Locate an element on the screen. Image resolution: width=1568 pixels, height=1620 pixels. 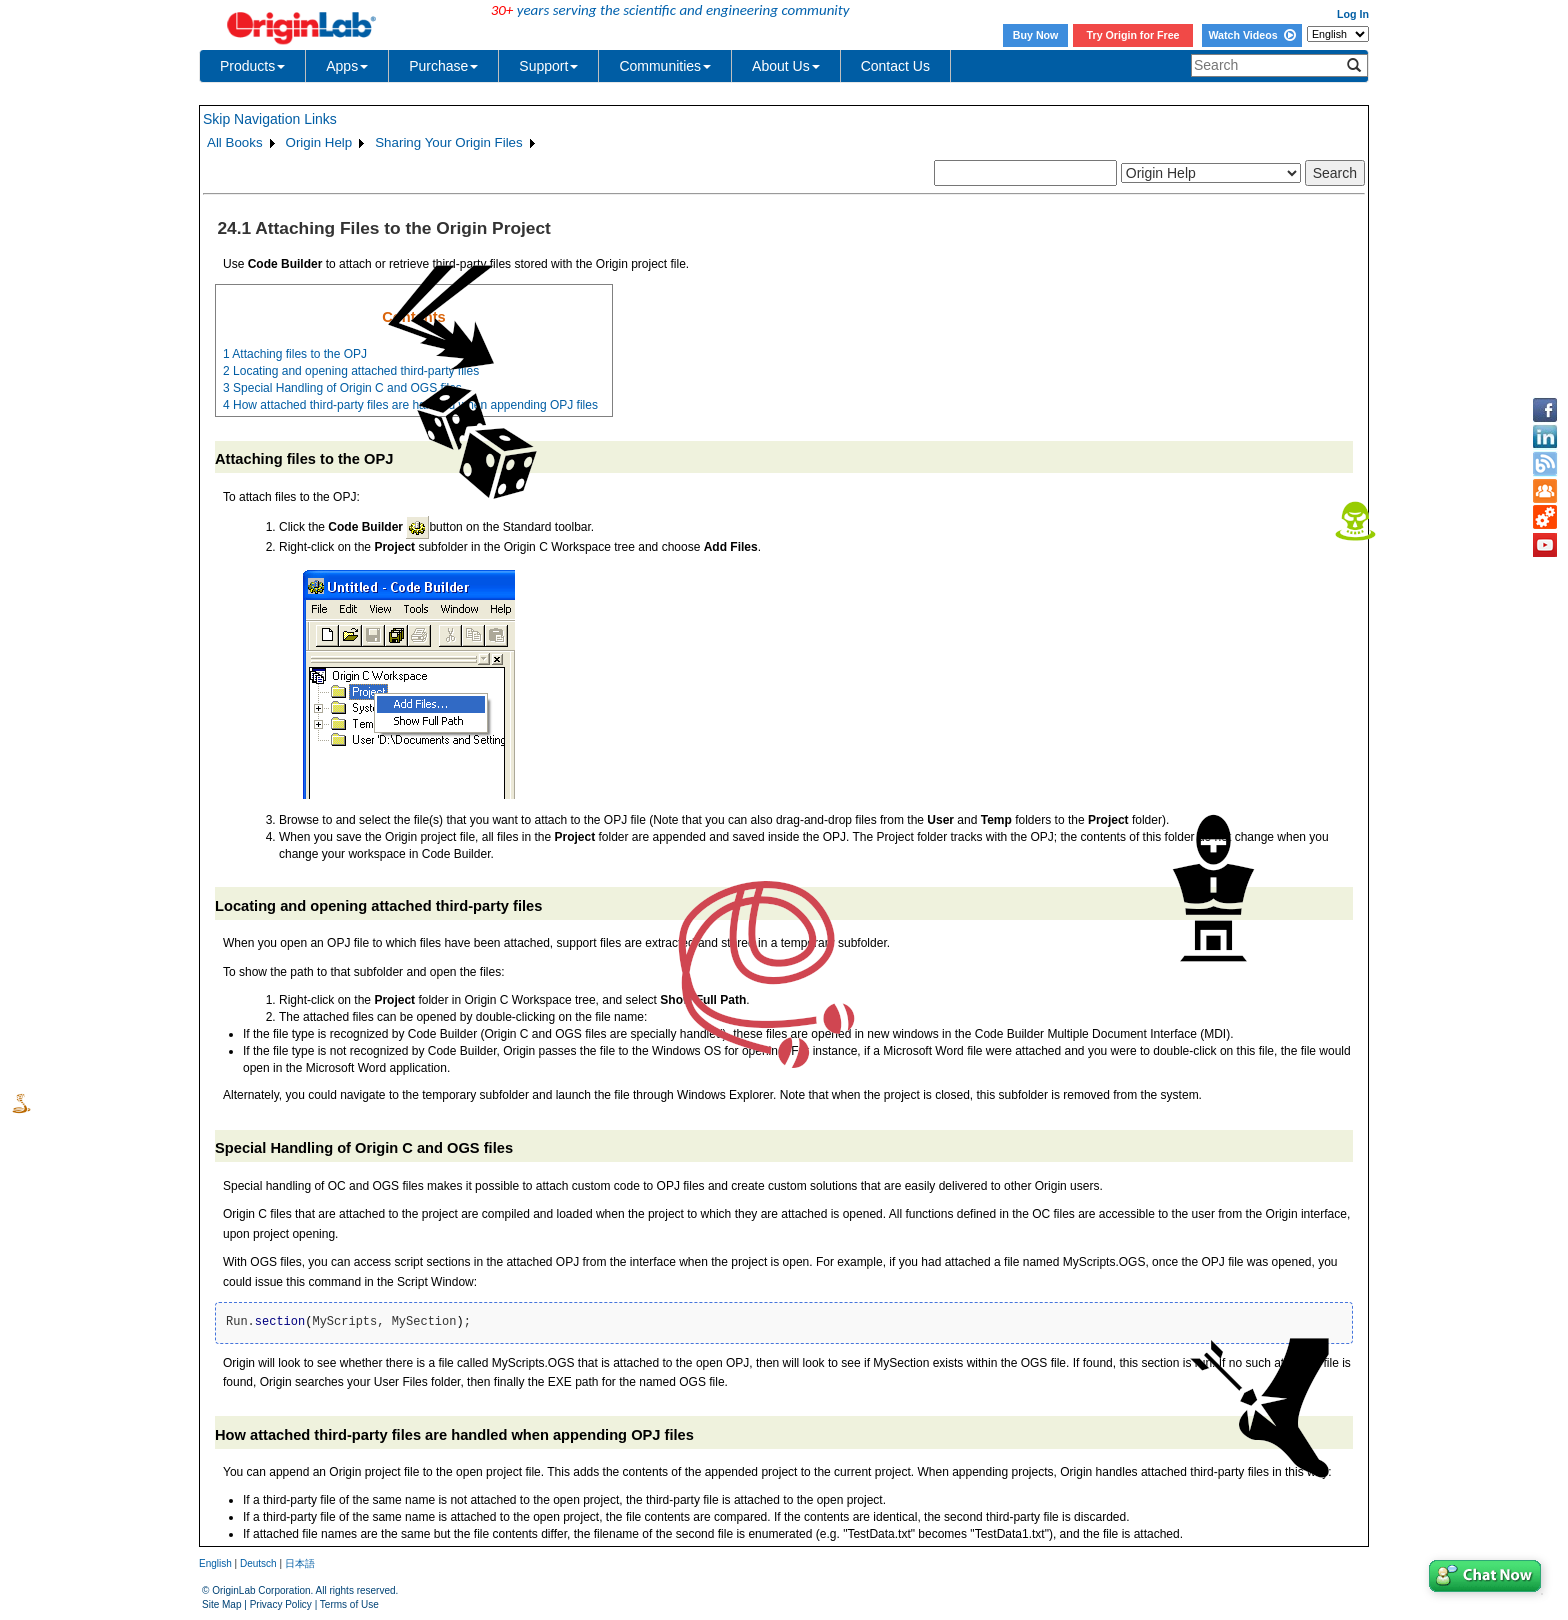
cobra or snake character icon in a game interface is located at coordinates (21, 1103).